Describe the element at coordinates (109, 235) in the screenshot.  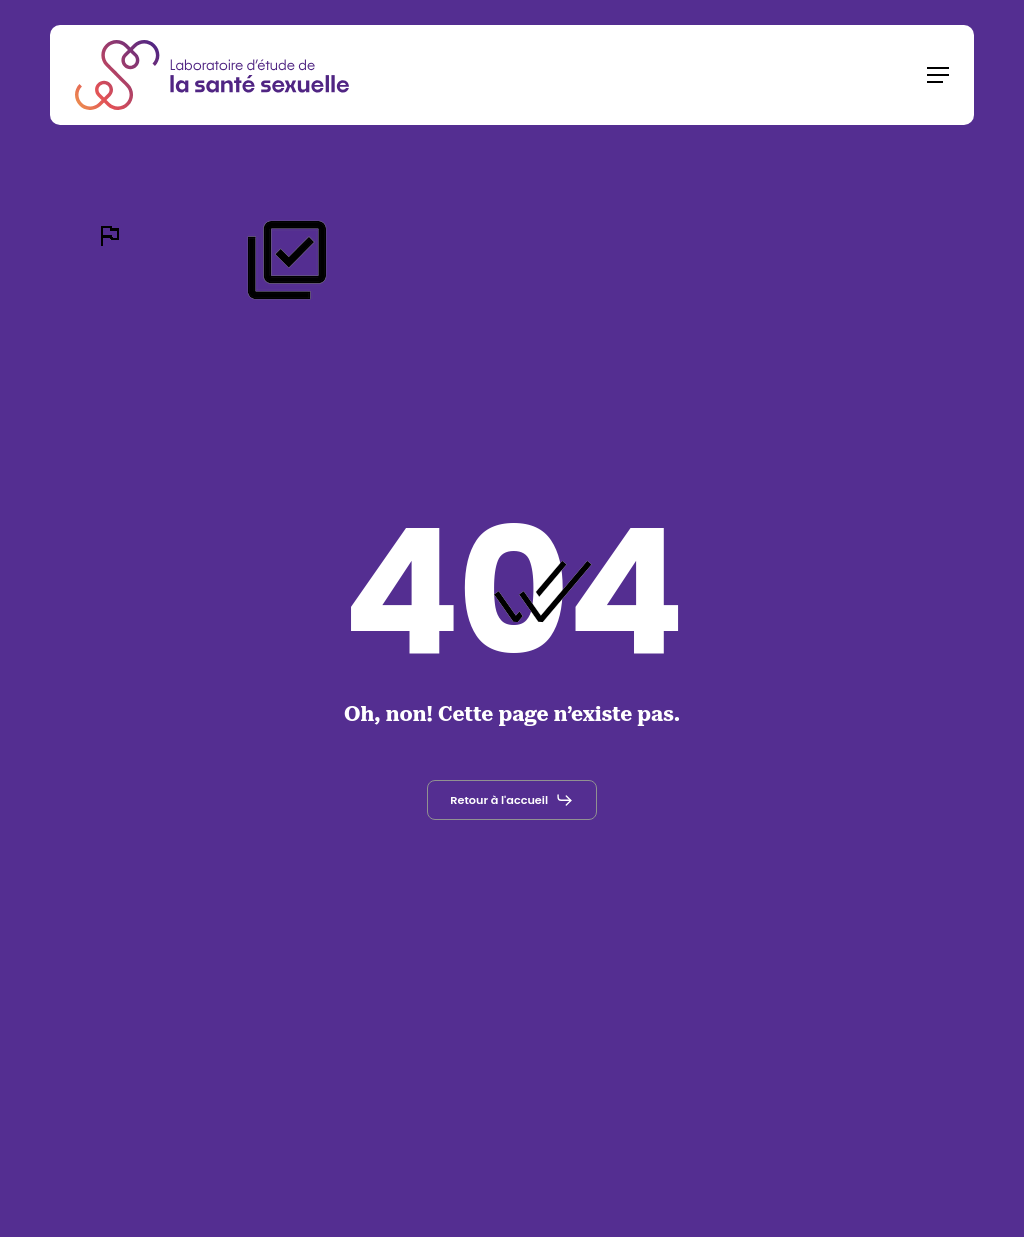
I see `flag or mark an item for follow-up` at that location.